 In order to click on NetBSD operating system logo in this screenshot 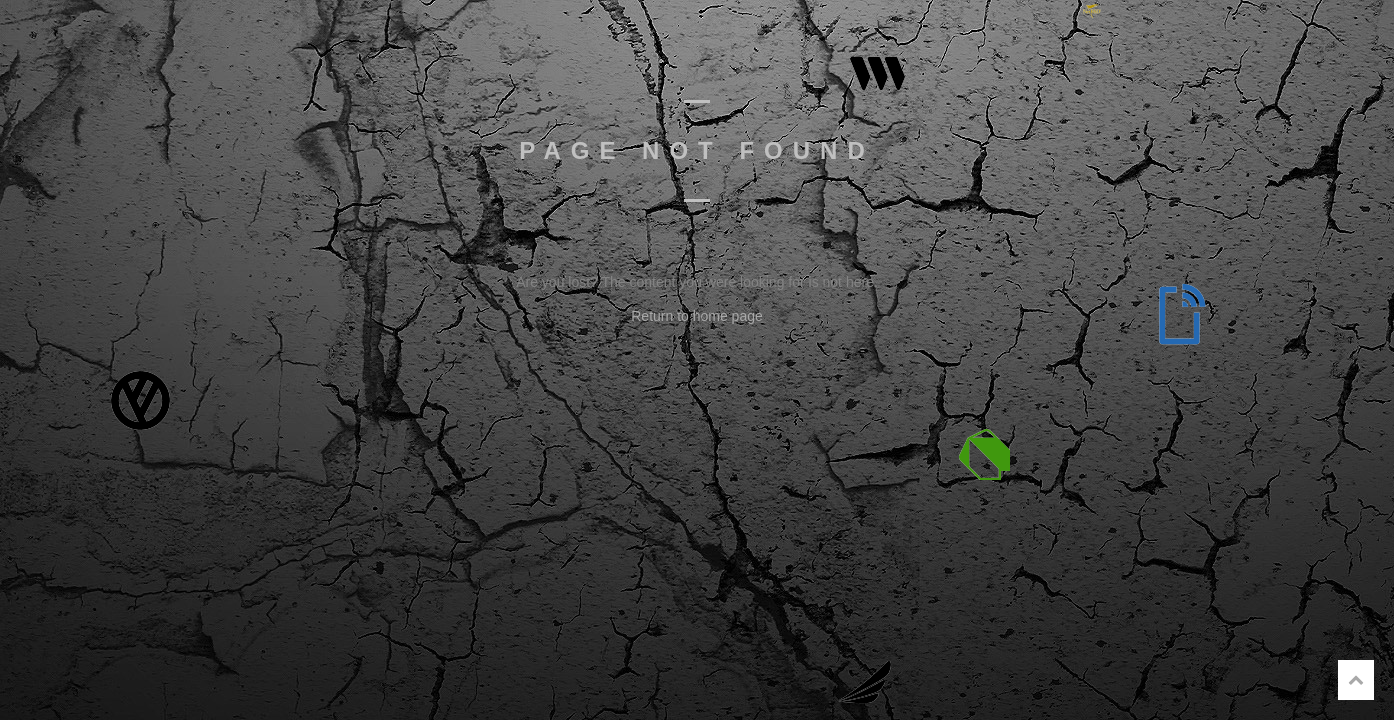, I will do `click(1092, 11)`.